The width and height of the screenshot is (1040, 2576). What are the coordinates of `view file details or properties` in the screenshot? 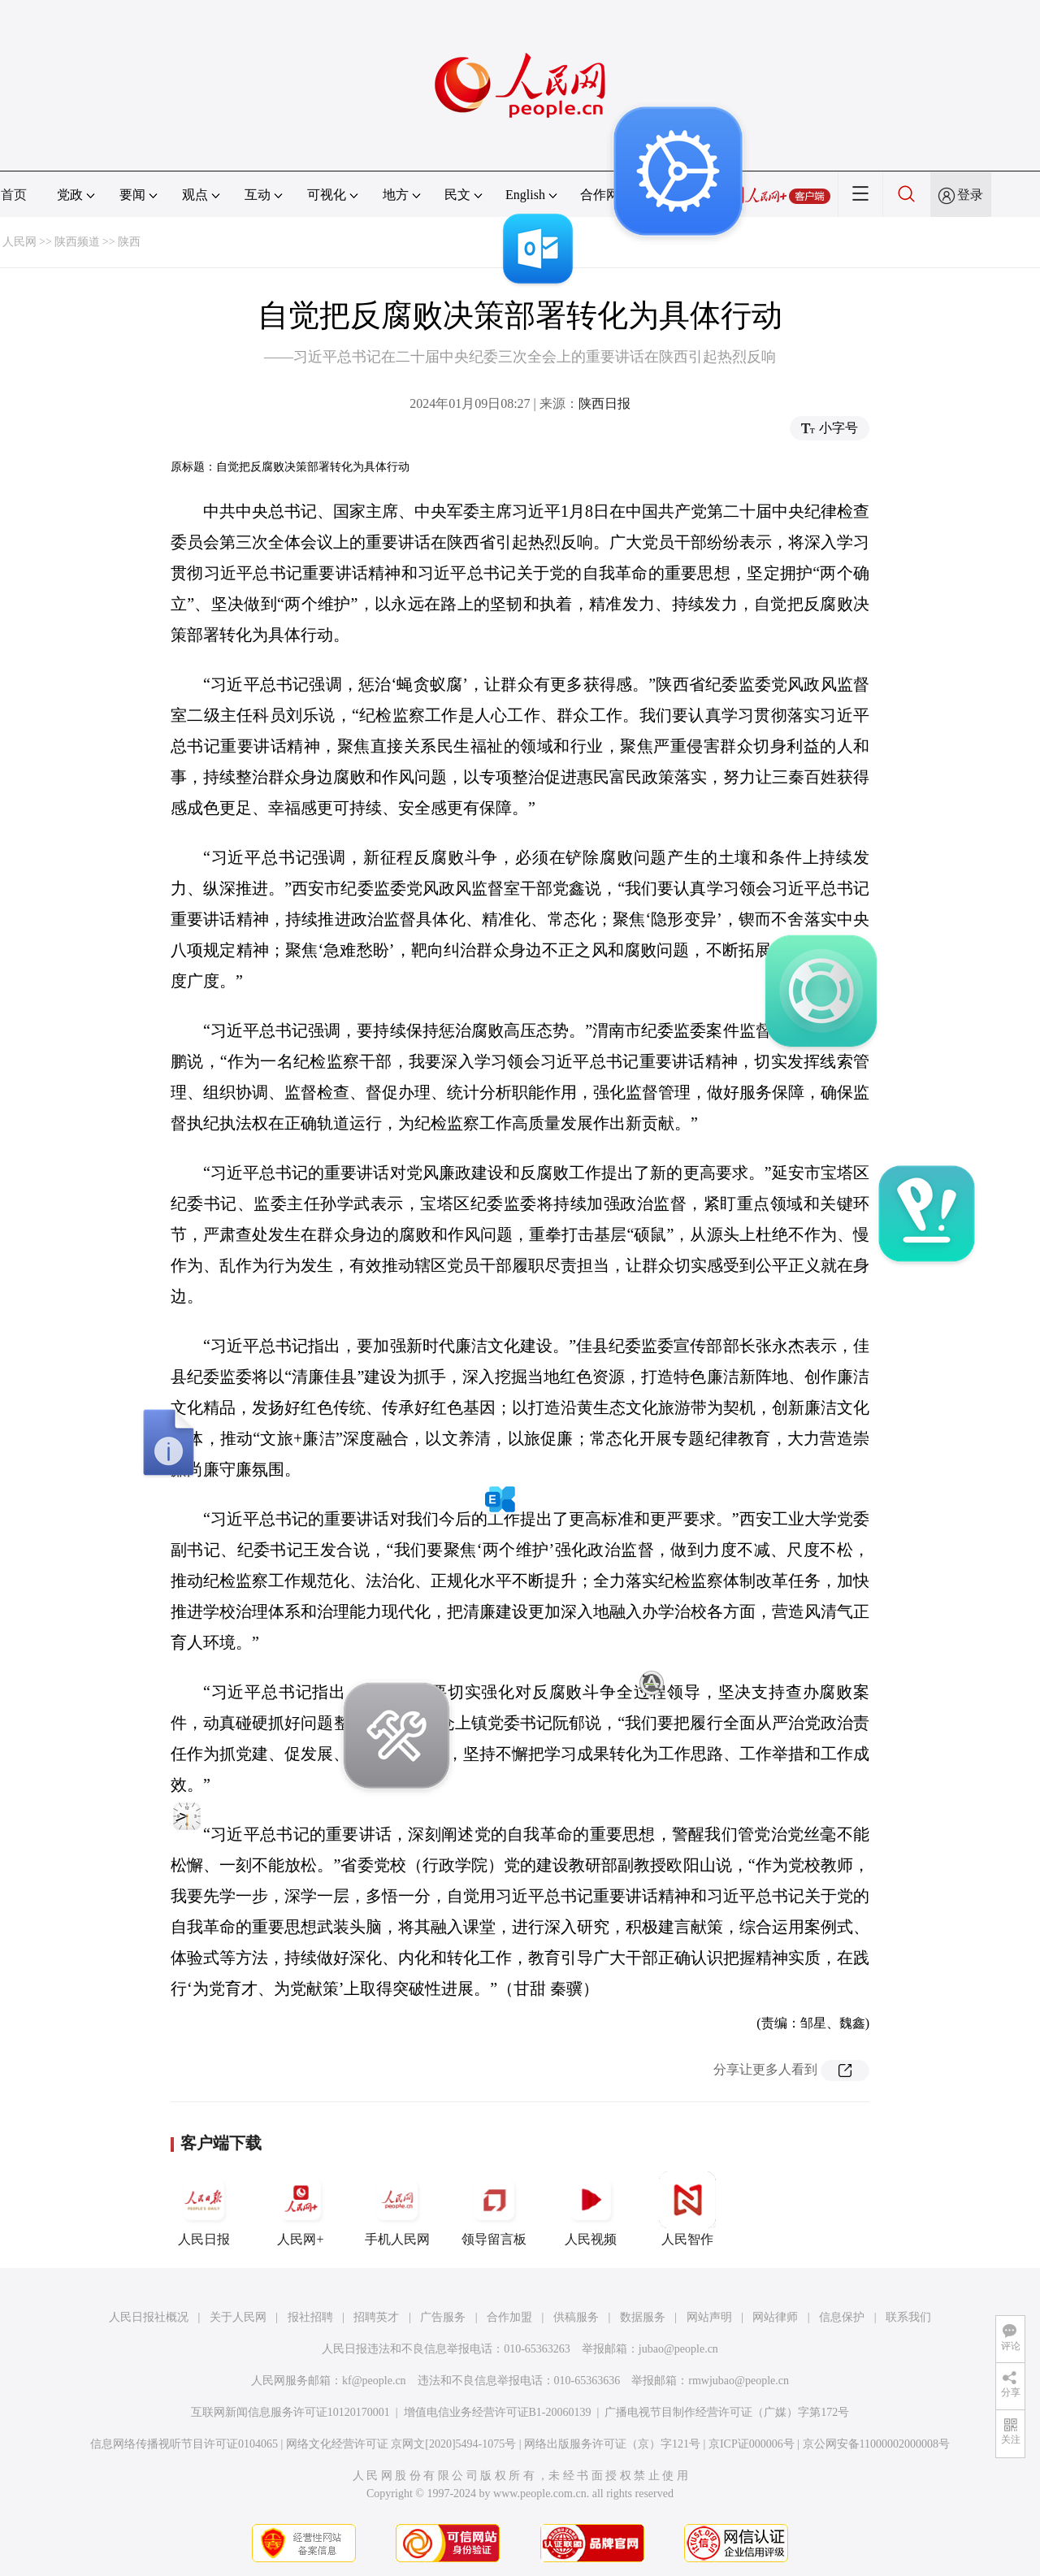 It's located at (168, 1443).